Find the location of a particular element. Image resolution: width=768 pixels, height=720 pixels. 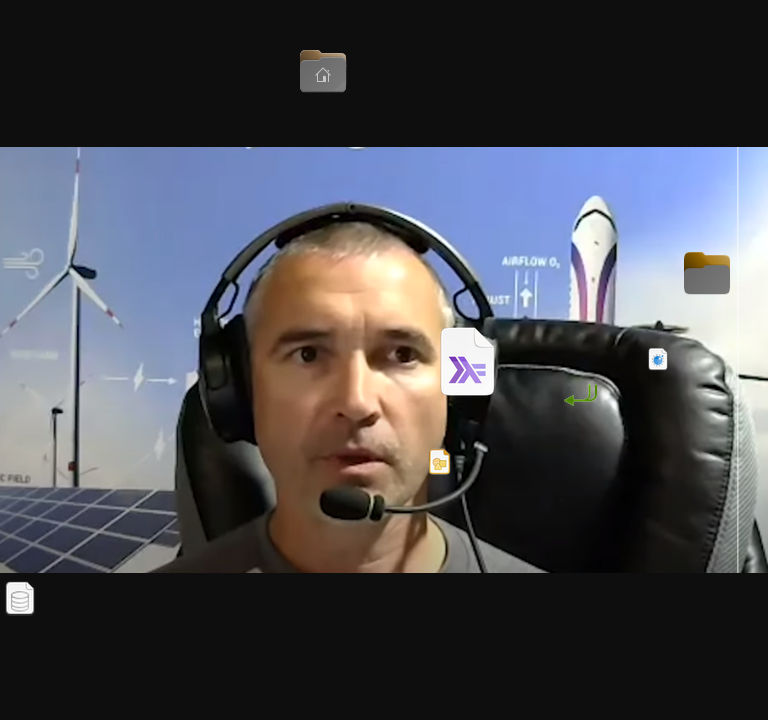

view contents of an open folder is located at coordinates (707, 273).